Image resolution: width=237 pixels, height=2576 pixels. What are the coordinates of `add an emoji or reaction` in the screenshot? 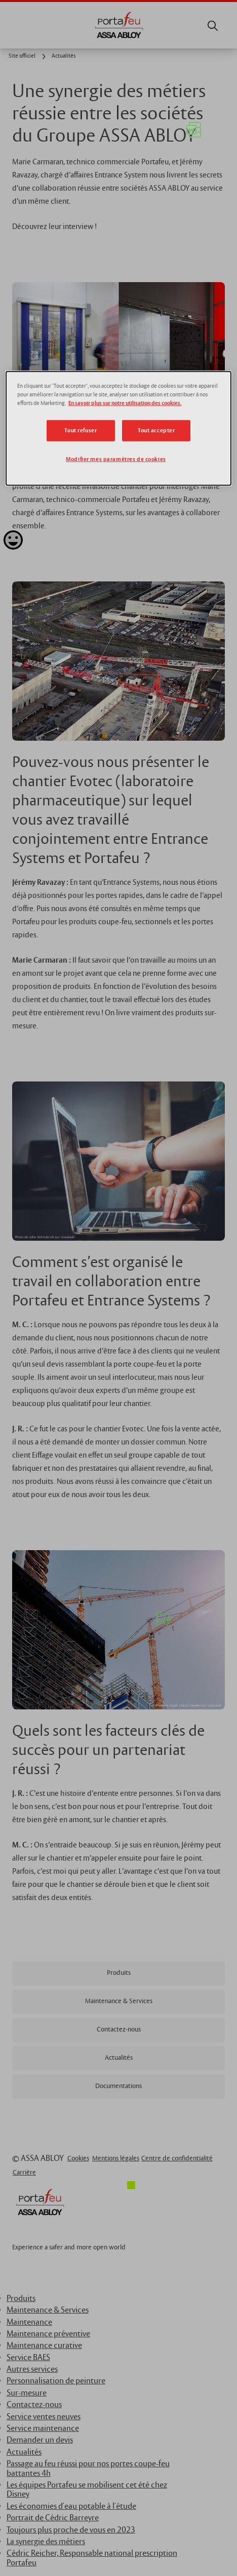 It's located at (13, 540).